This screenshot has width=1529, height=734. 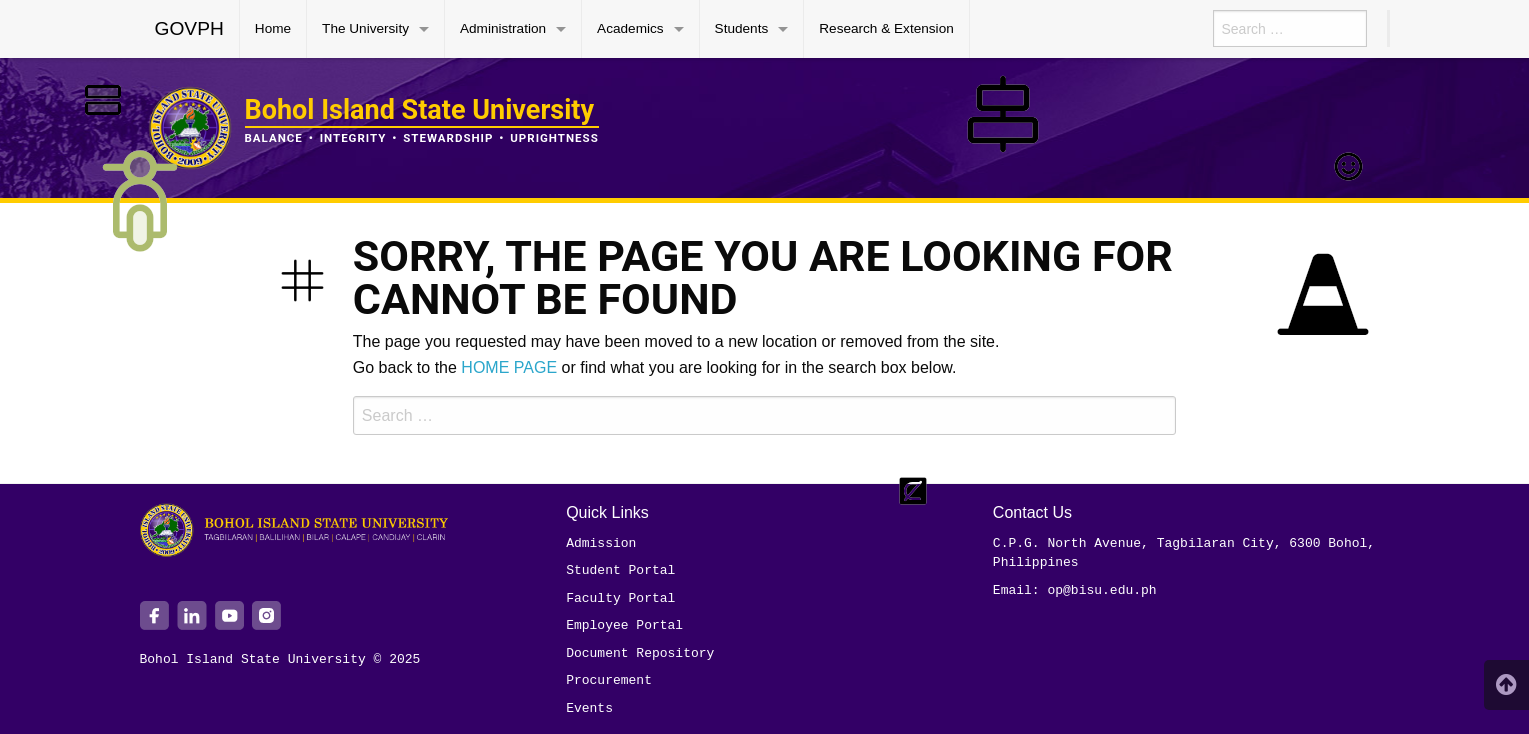 I want to click on select moped or scooter delivery option, so click(x=140, y=201).